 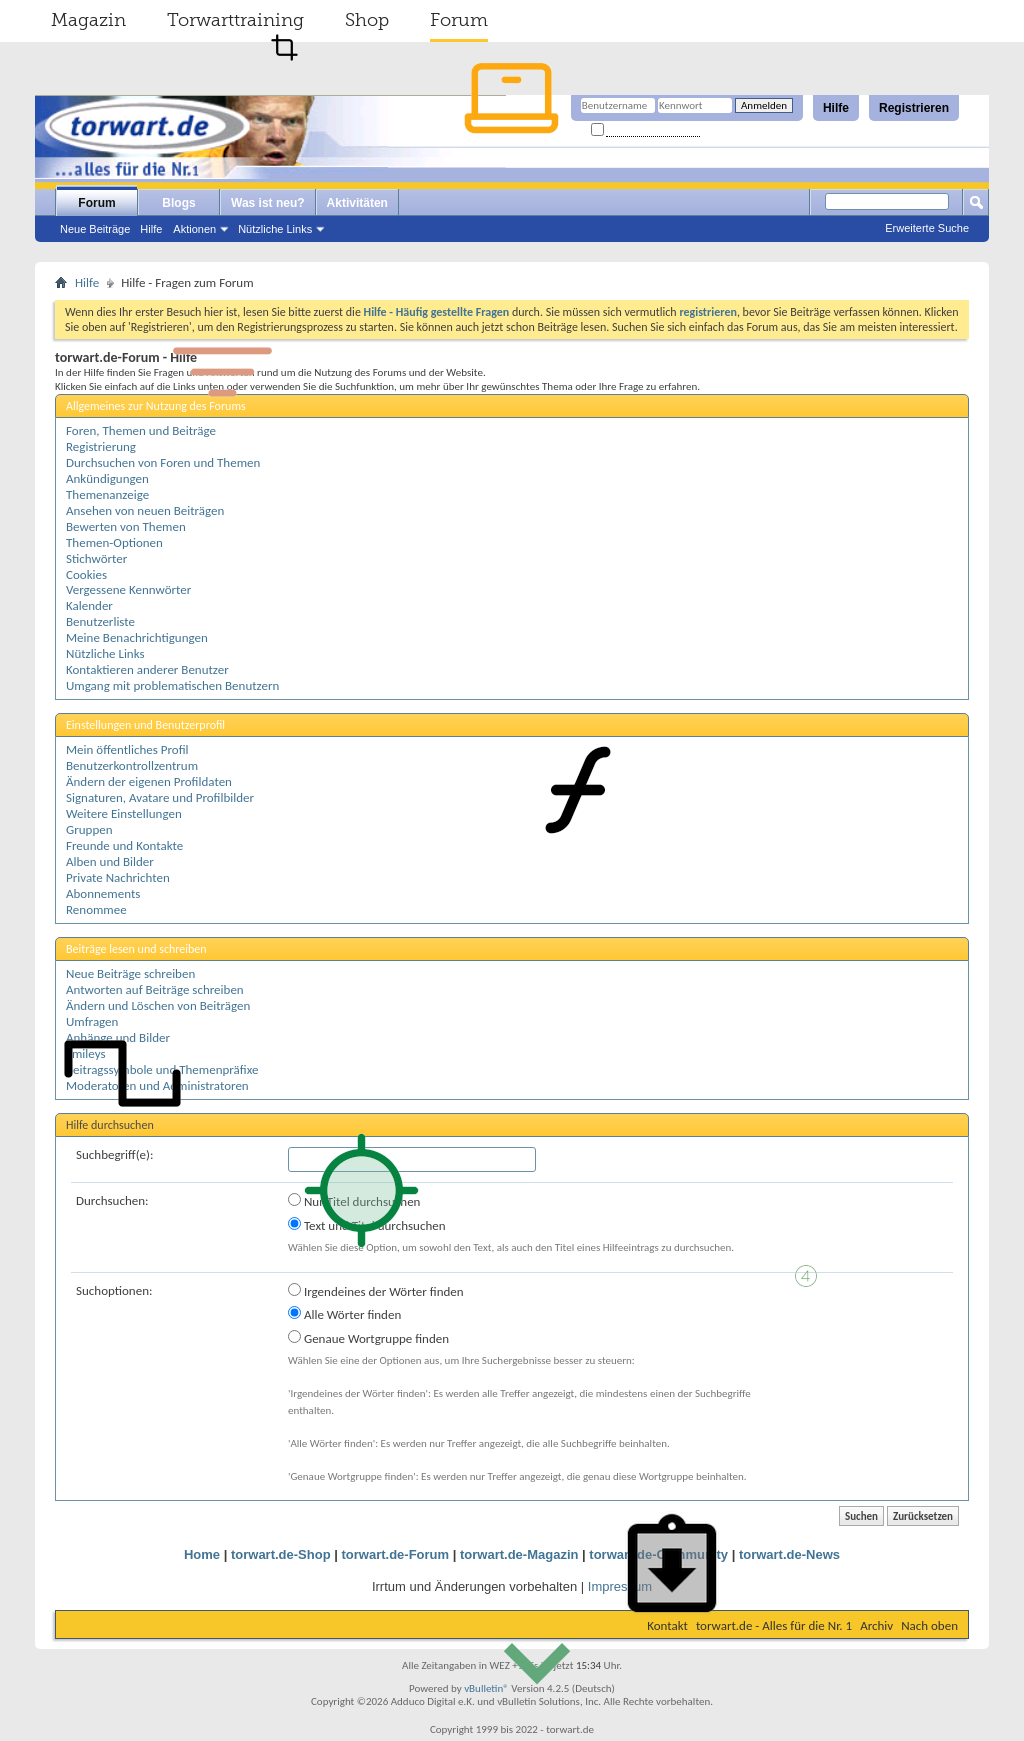 I want to click on switch to desktop view, so click(x=511, y=96).